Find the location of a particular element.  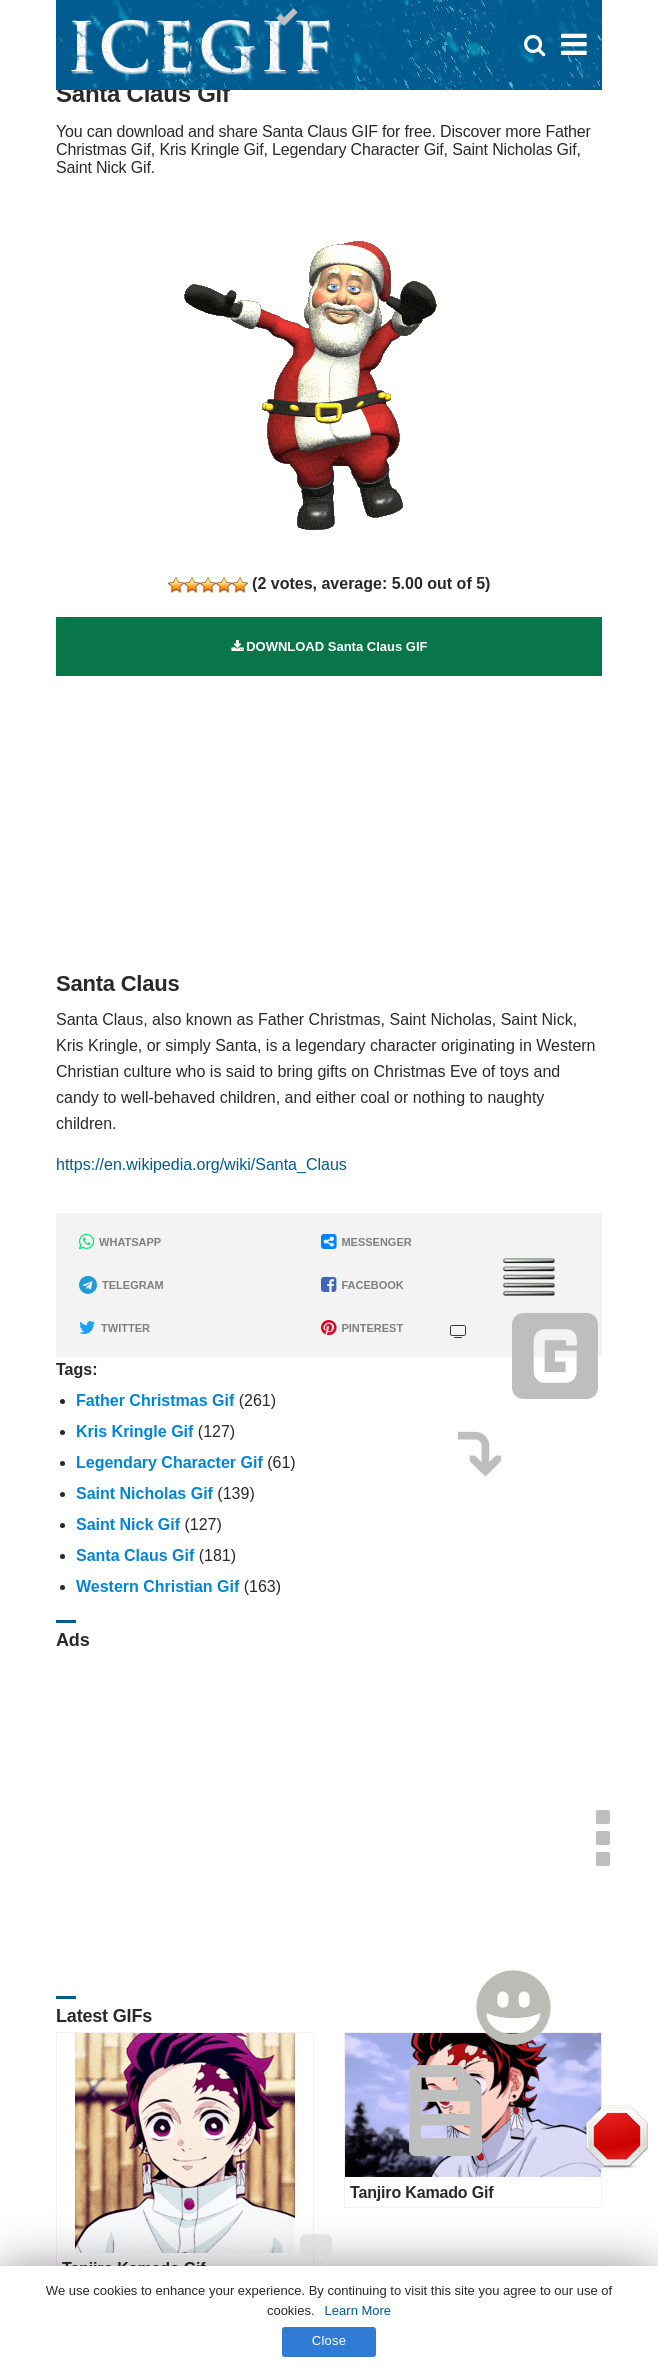

justify text to fill both margins is located at coordinates (529, 1277).